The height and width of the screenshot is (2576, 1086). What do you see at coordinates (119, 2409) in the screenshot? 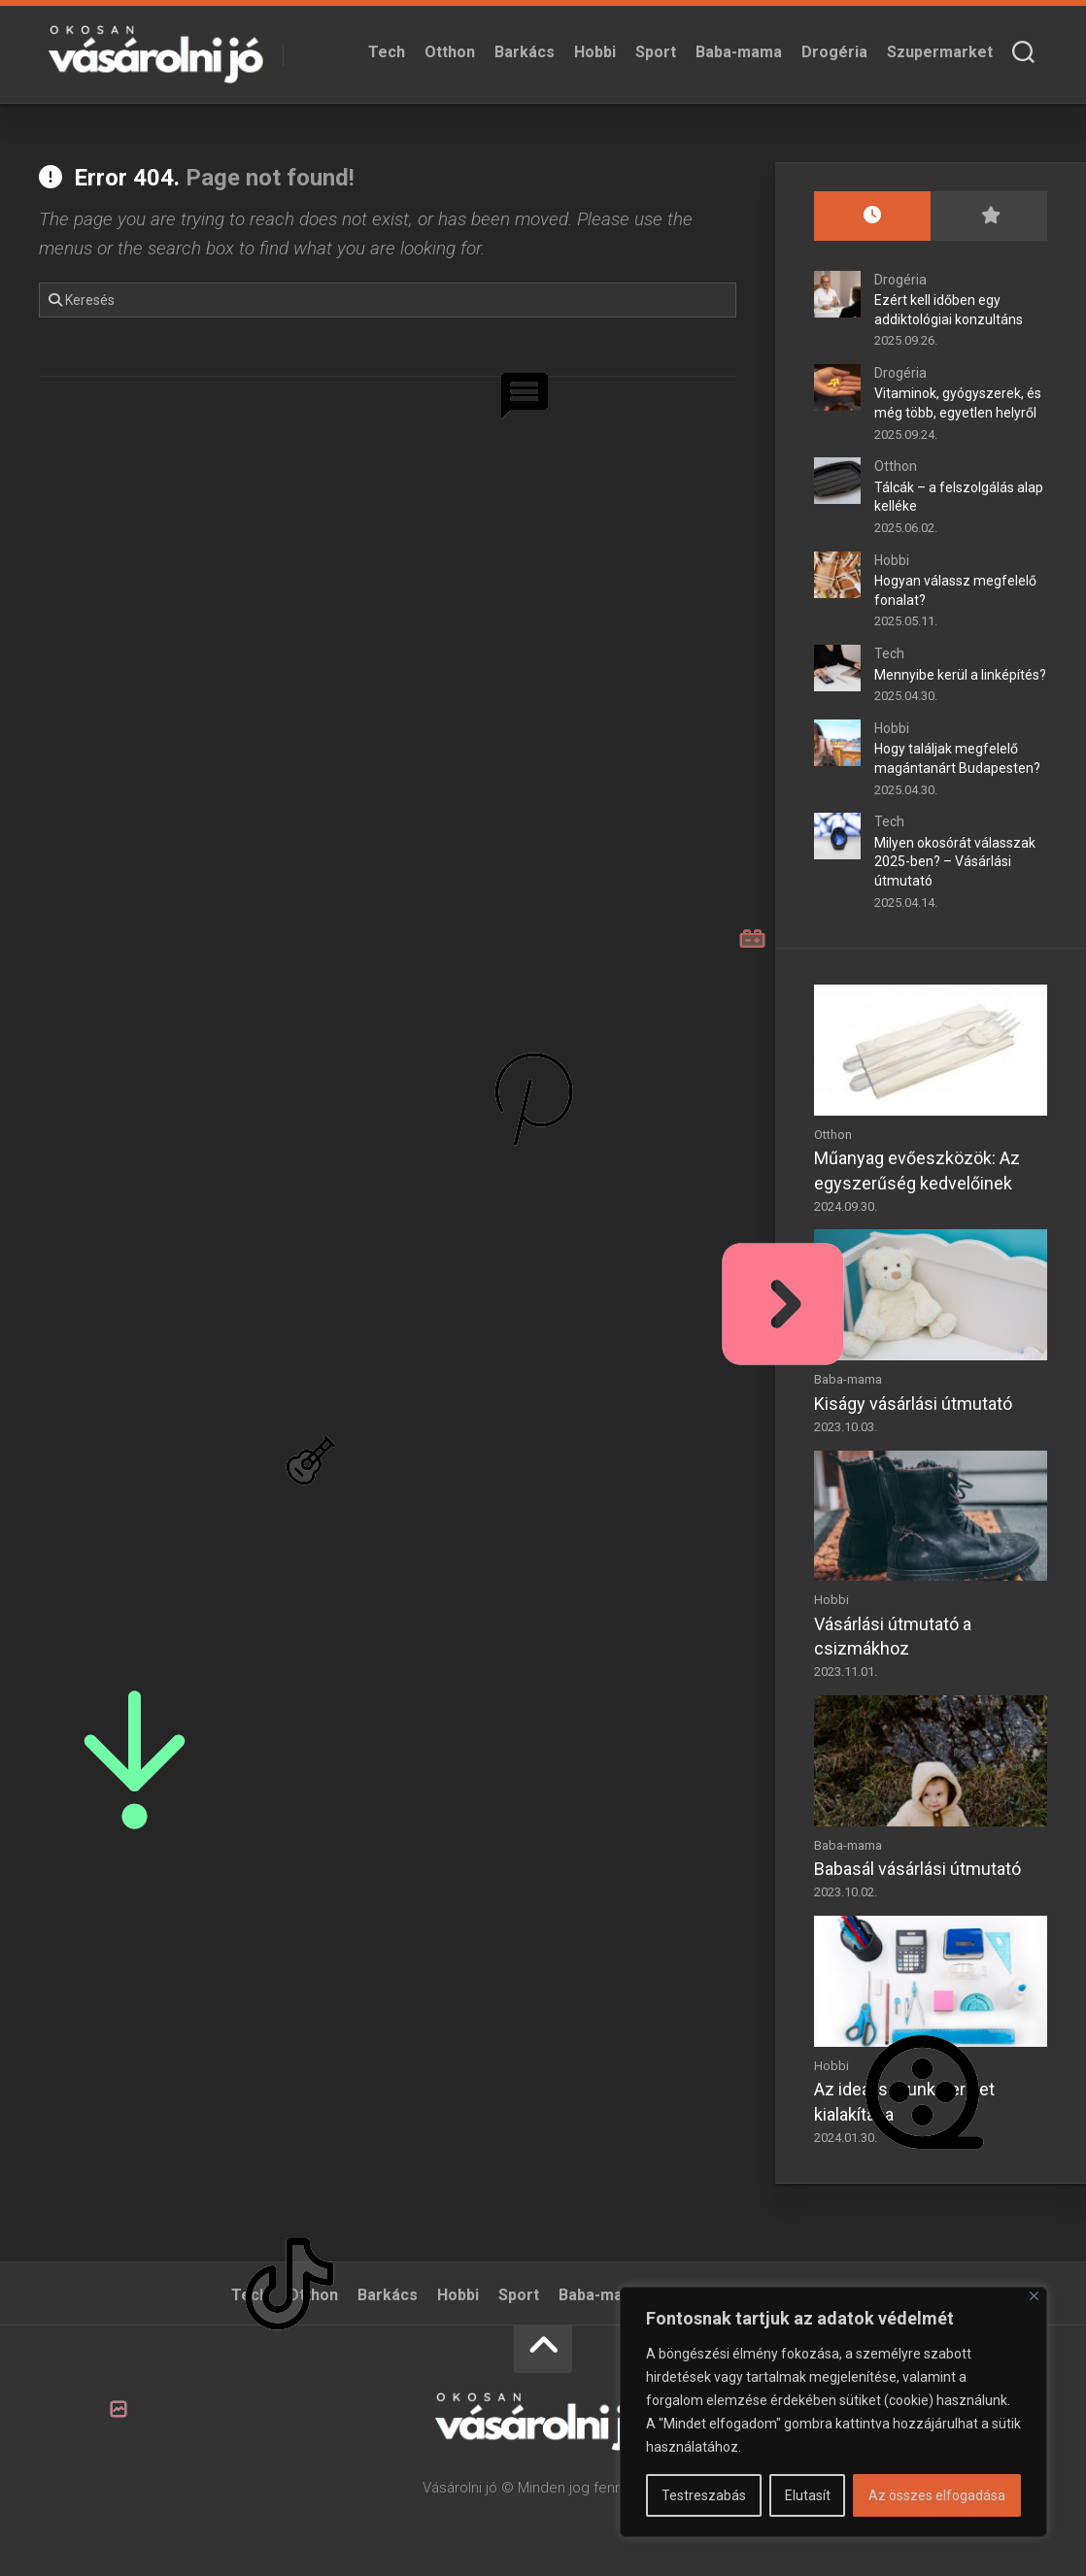
I see `view analytics or statistics` at bounding box center [119, 2409].